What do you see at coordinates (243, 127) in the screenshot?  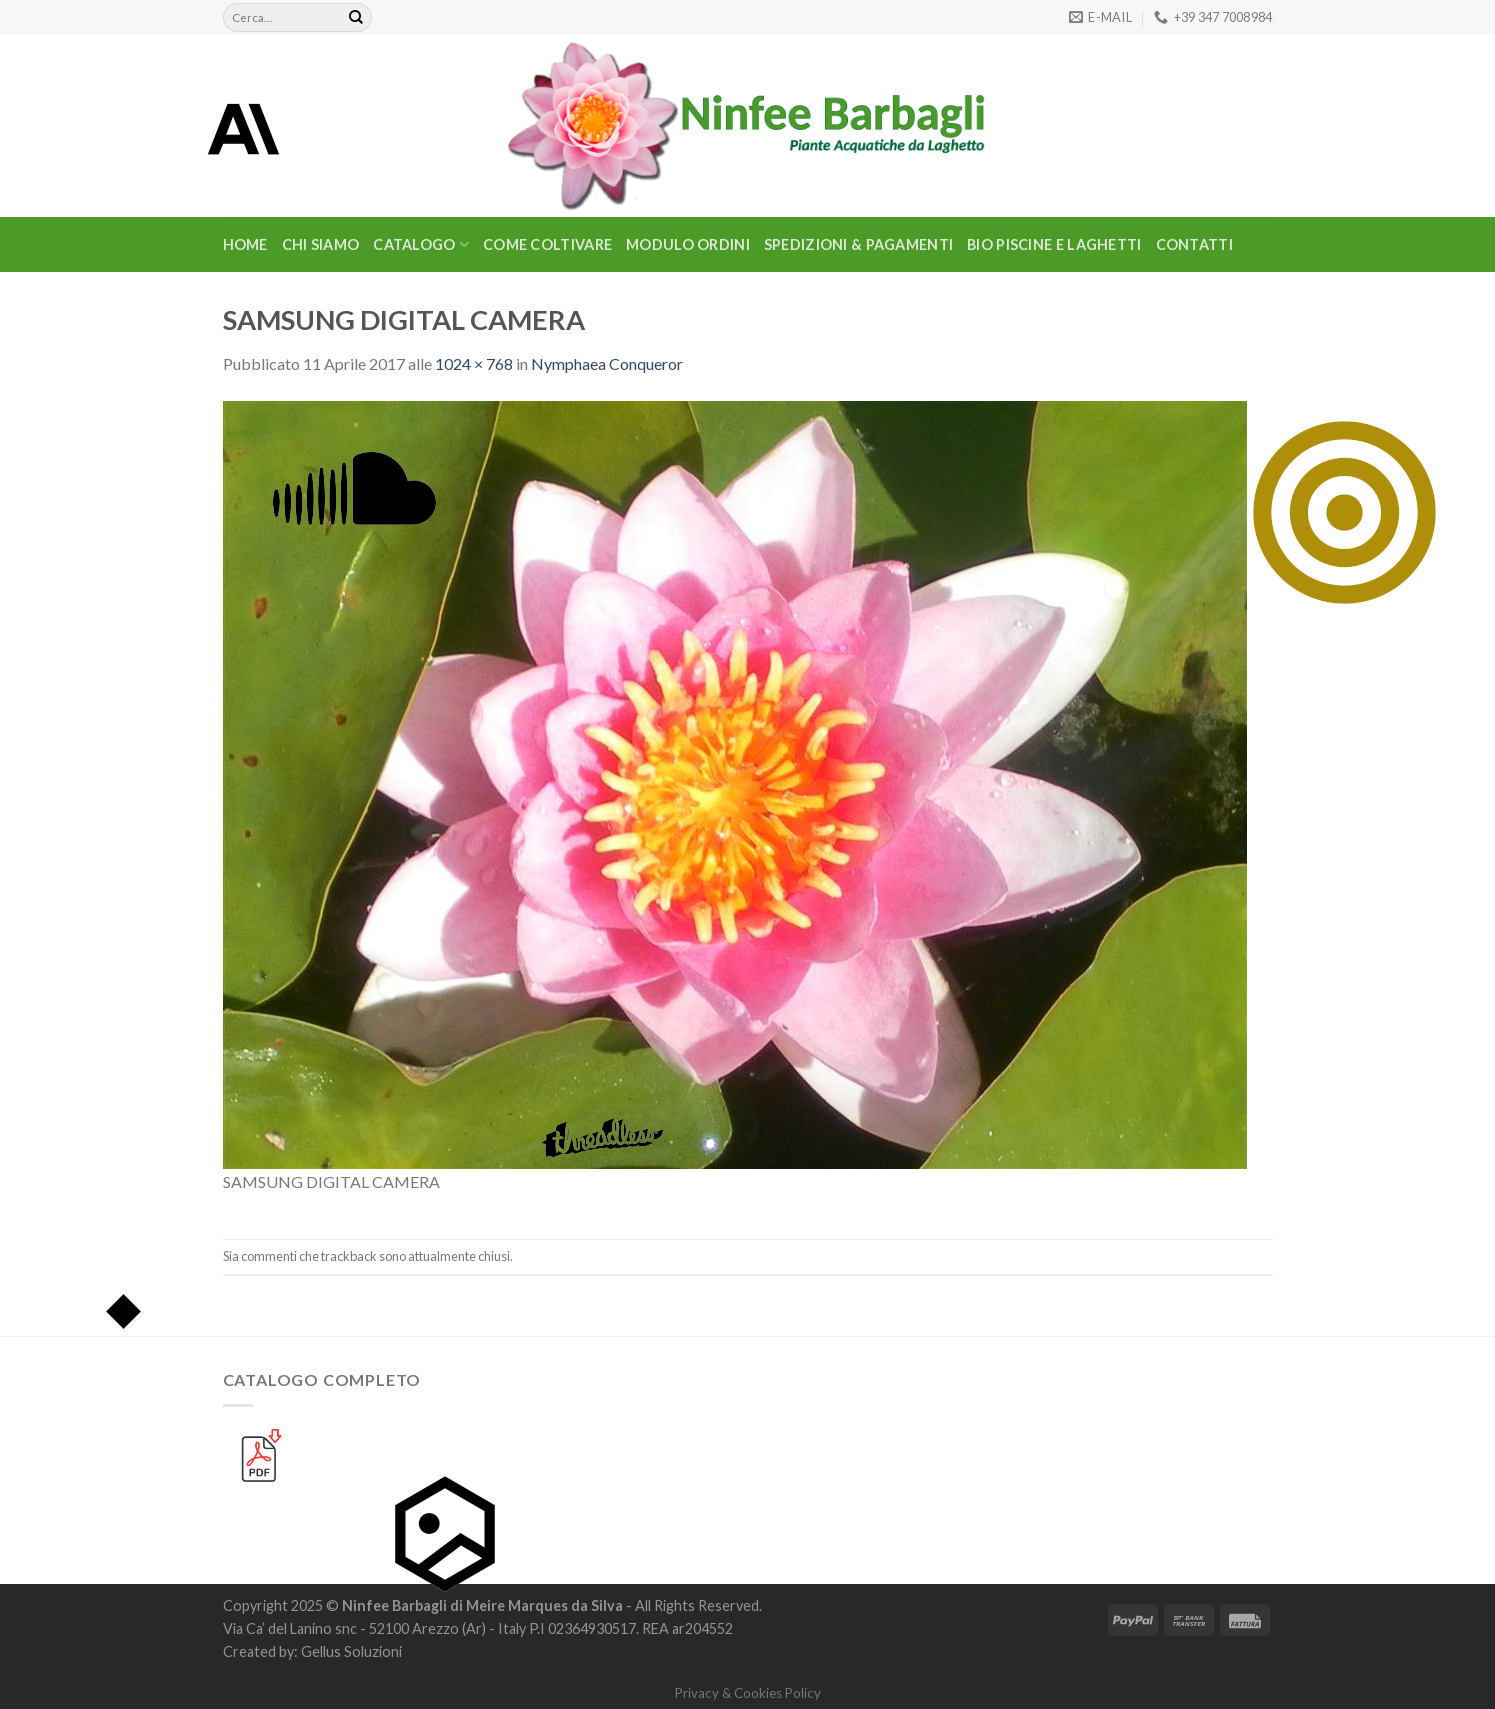 I see `Anthropic company logo` at bounding box center [243, 127].